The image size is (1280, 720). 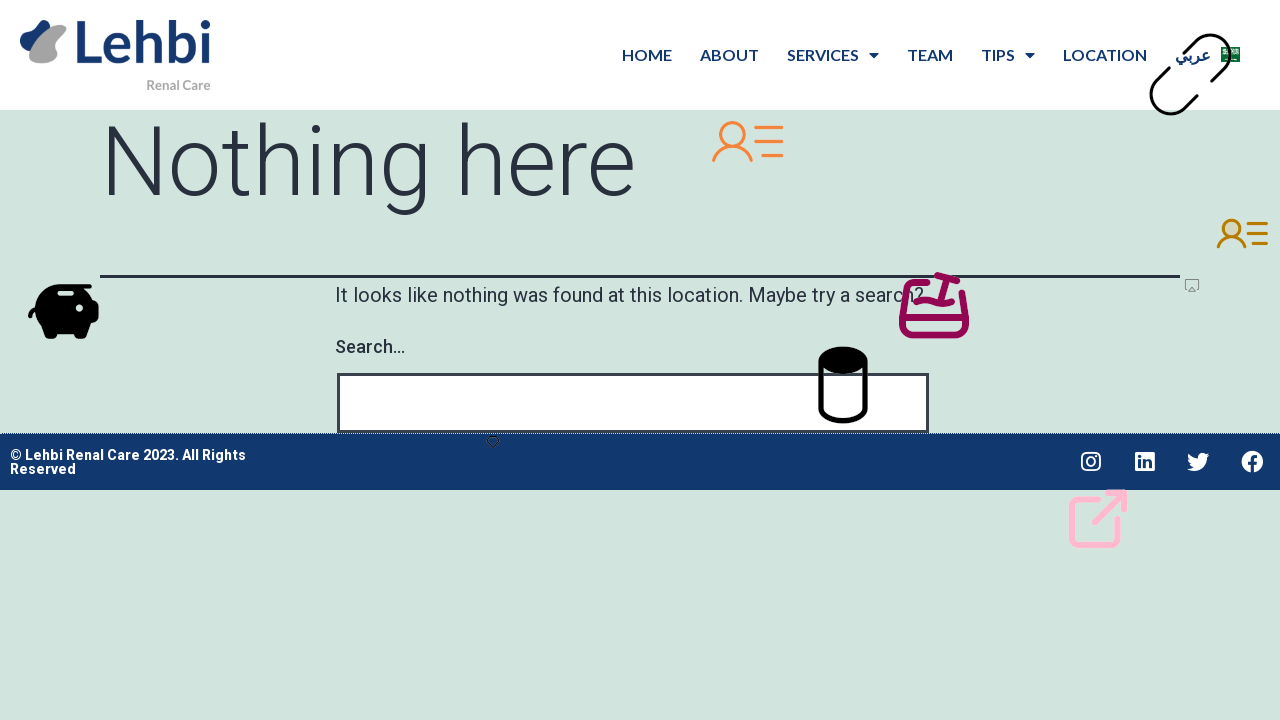 I want to click on open Sketch design app, so click(x=493, y=442).